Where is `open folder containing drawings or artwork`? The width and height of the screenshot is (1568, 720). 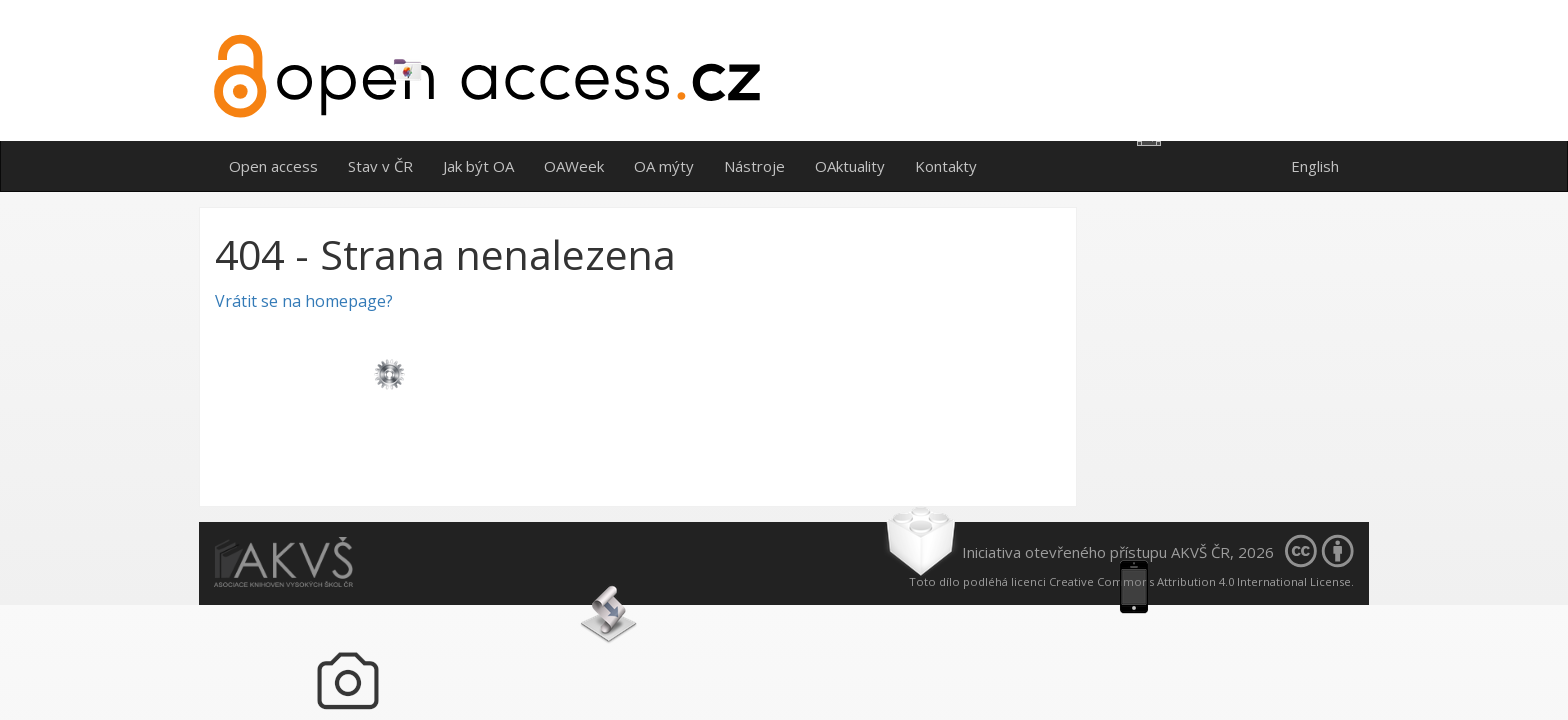
open folder containing drawings or artwork is located at coordinates (407, 70).